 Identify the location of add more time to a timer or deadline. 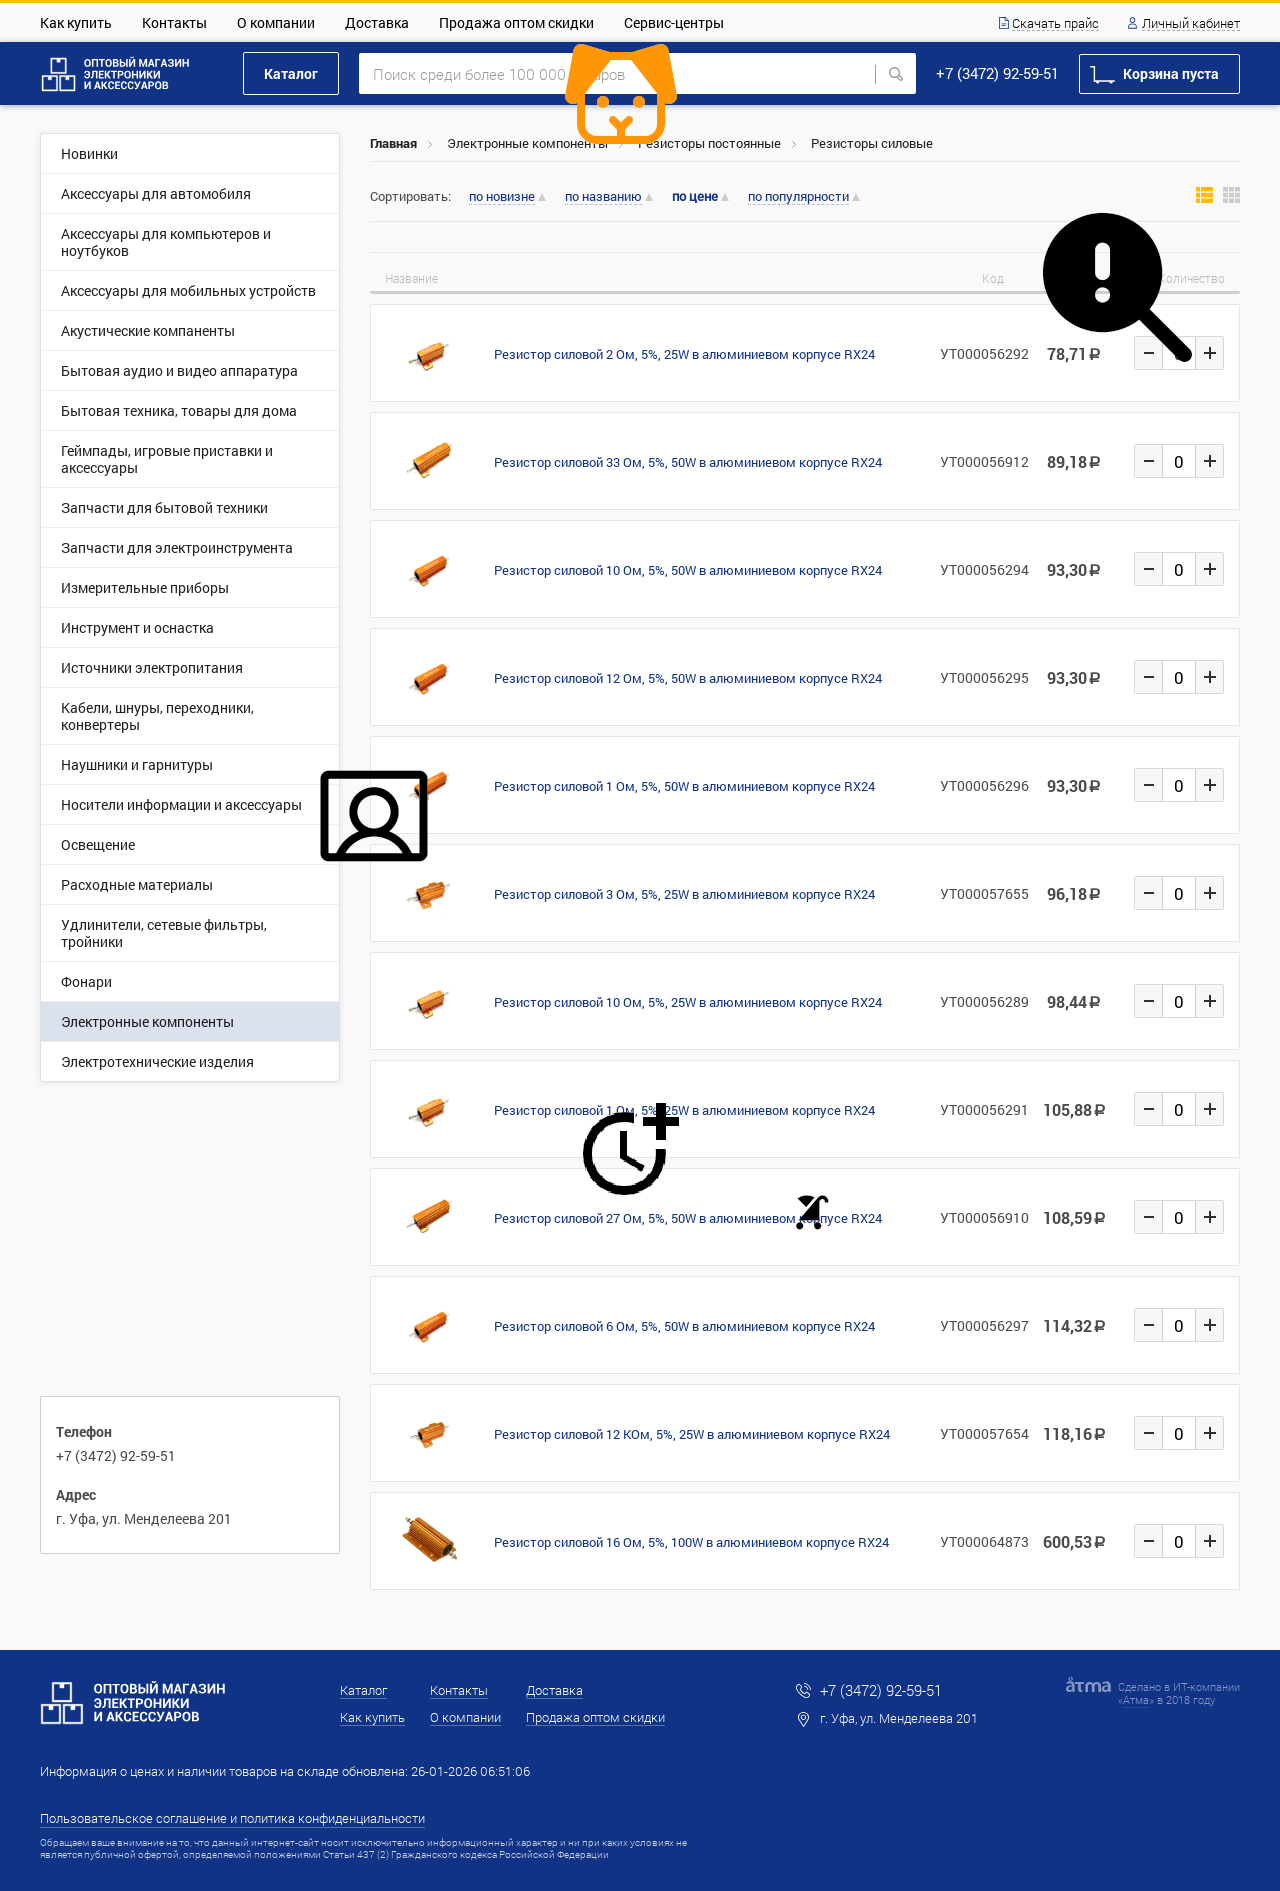
(629, 1149).